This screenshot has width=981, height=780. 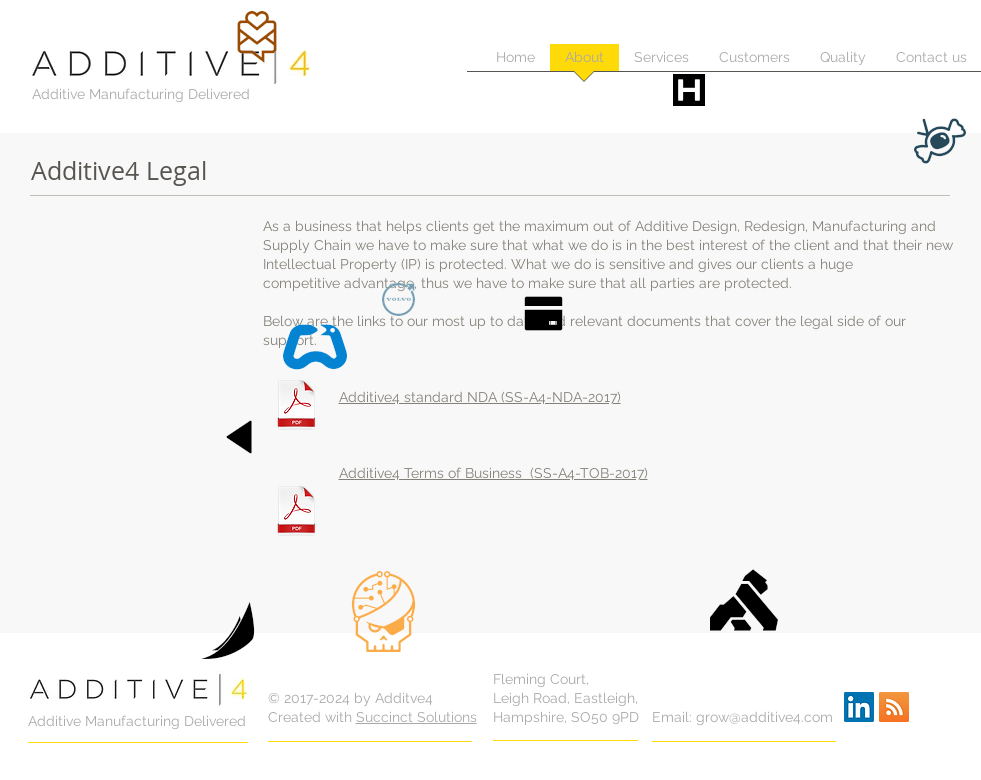 I want to click on Kong API gateway logo, so click(x=744, y=600).